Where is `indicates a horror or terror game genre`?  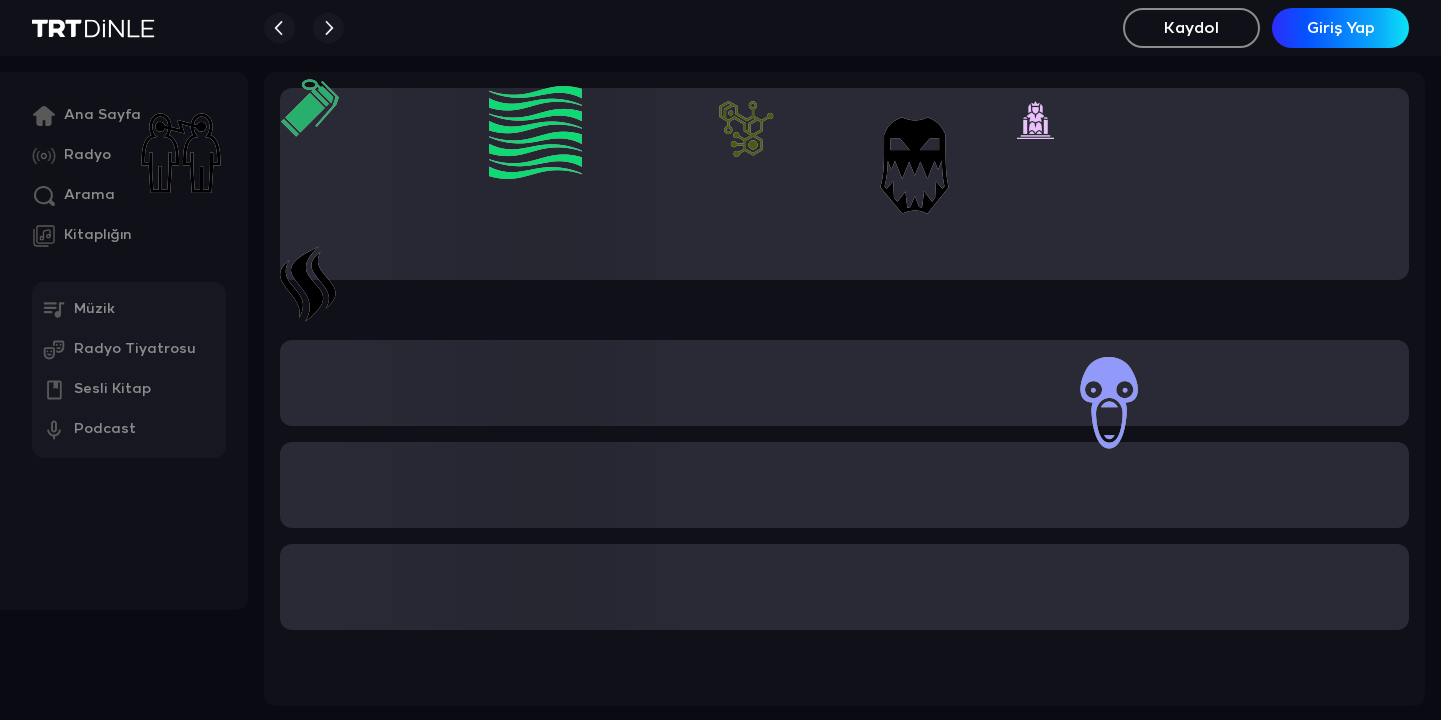
indicates a horror or terror game genre is located at coordinates (1109, 402).